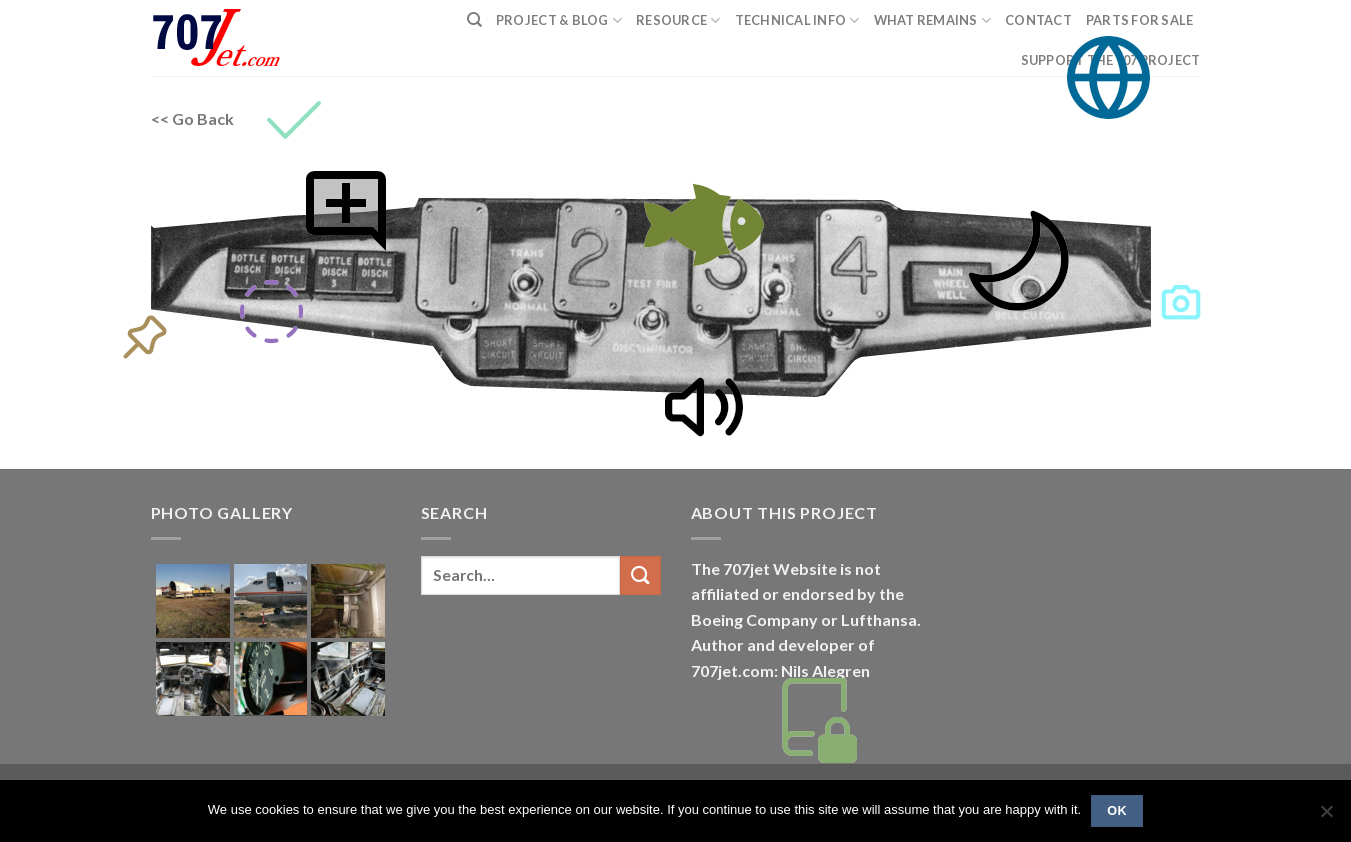  I want to click on switch language or region settings, so click(1108, 77).